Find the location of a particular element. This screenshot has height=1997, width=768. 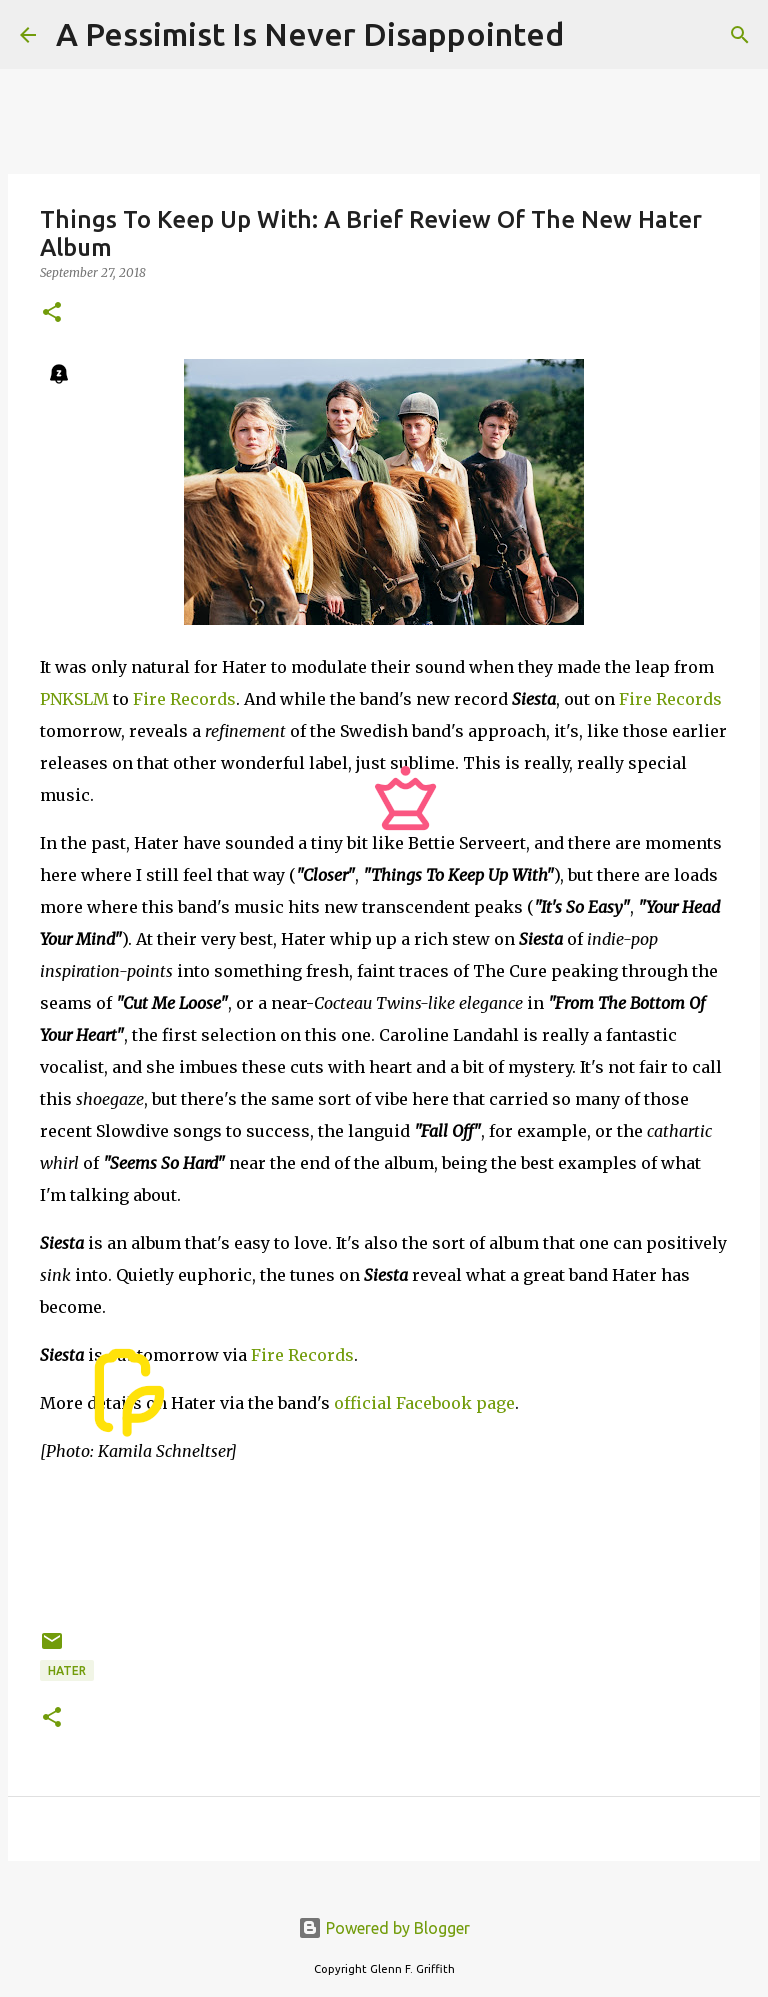

mute notifications or enable do not disturb mode is located at coordinates (59, 374).